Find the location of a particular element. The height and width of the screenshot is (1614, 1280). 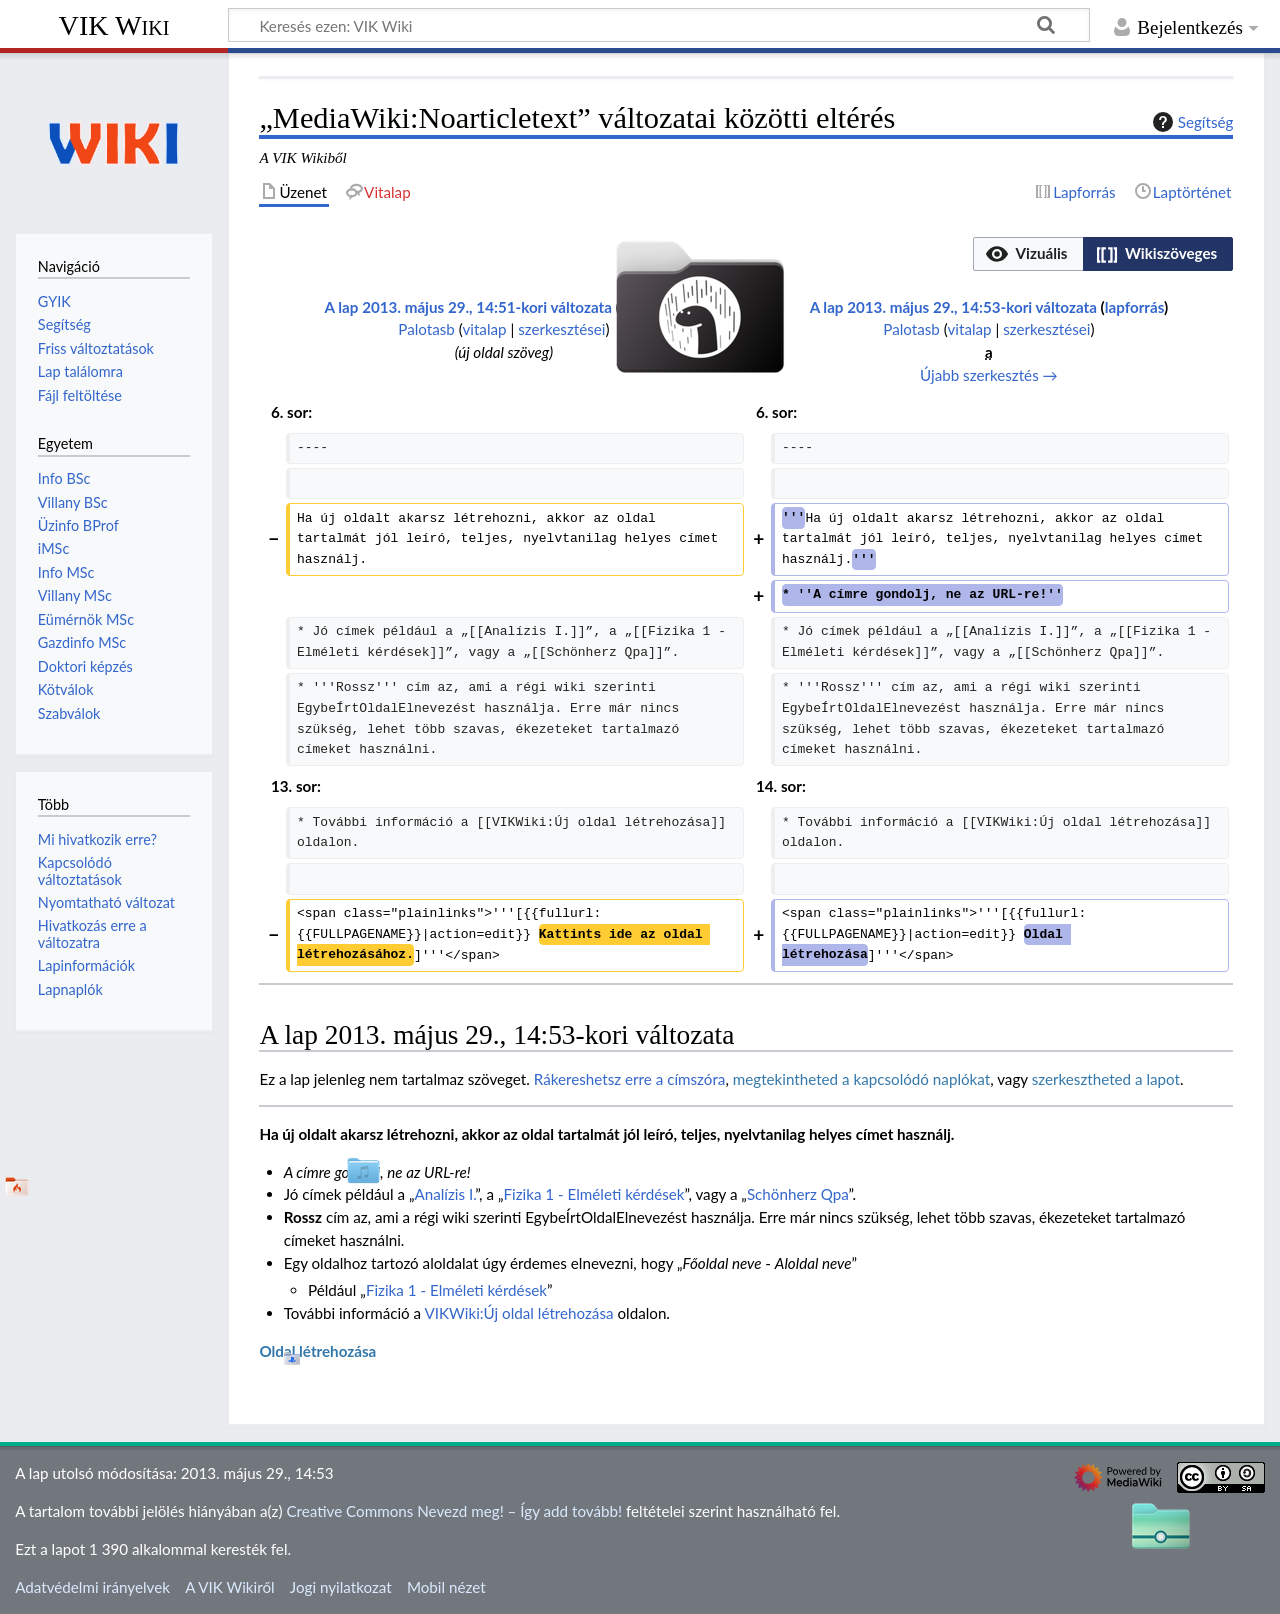

codeigniter framework project folder is located at coordinates (17, 1187).